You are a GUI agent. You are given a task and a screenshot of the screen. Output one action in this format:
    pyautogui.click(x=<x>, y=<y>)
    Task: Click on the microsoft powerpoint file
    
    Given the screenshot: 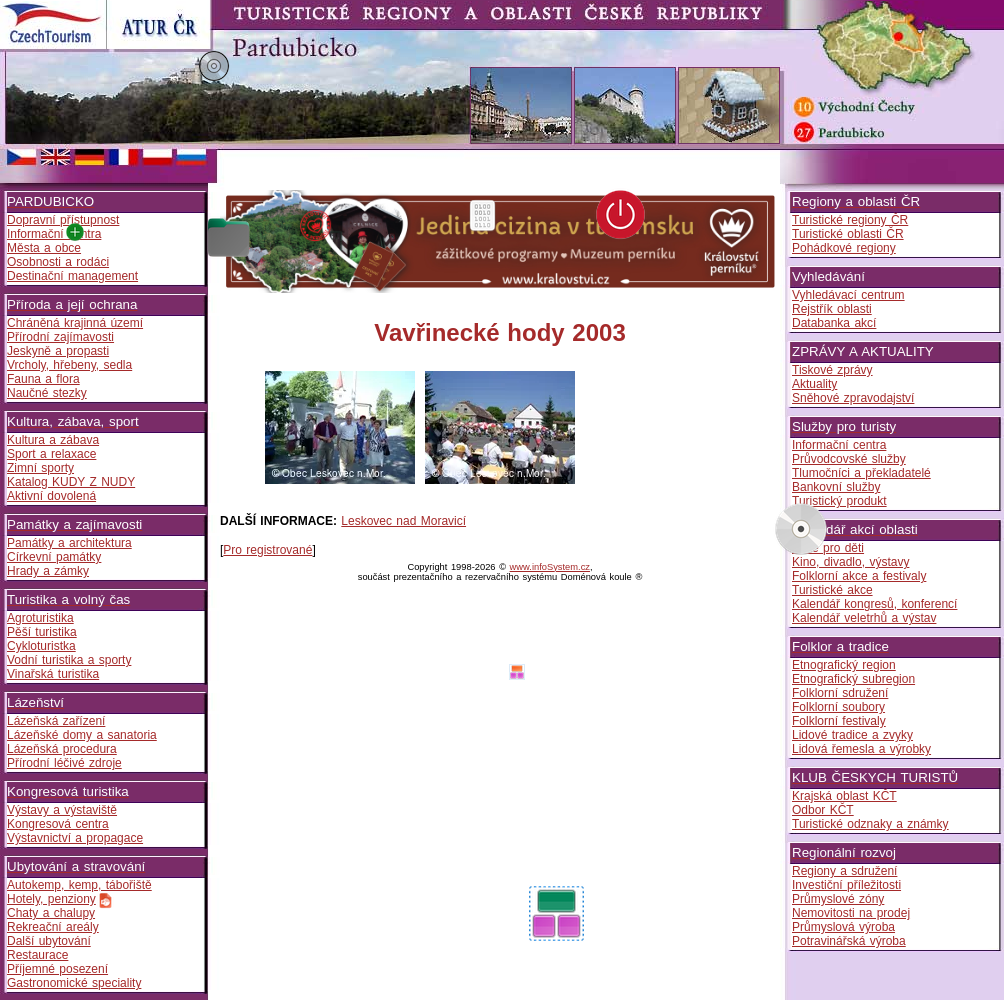 What is the action you would take?
    pyautogui.click(x=105, y=900)
    